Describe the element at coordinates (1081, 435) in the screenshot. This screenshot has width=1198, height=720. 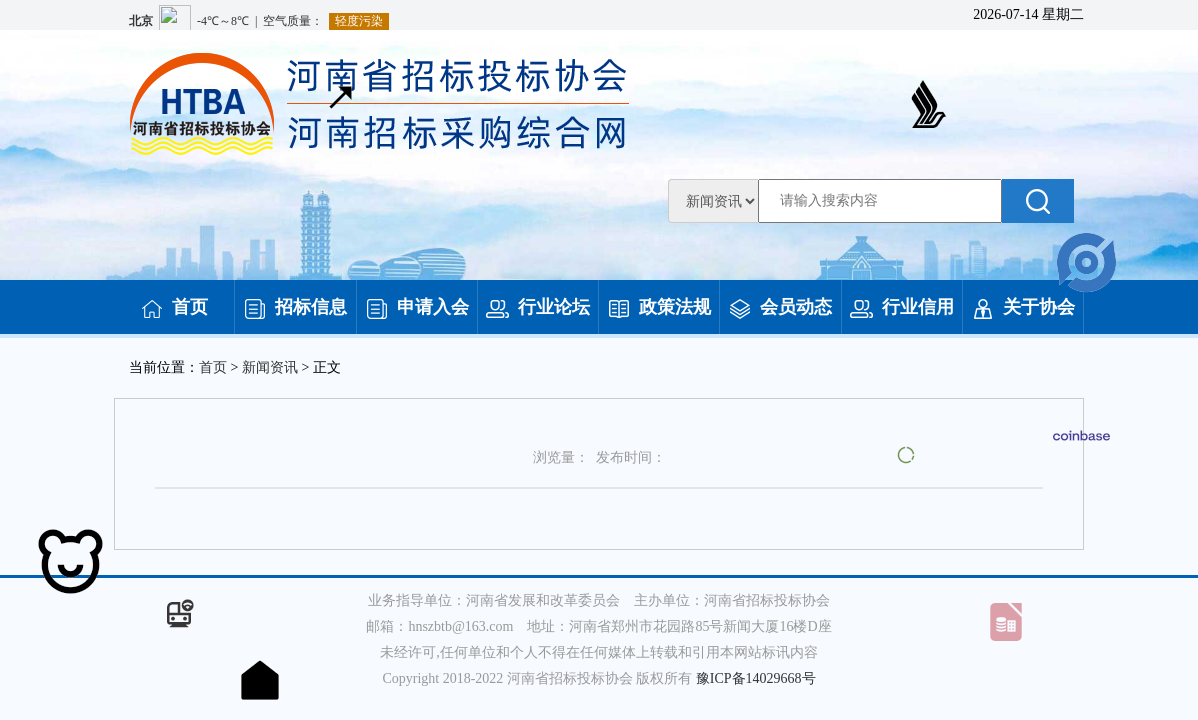
I see `open the Coinbase app` at that location.